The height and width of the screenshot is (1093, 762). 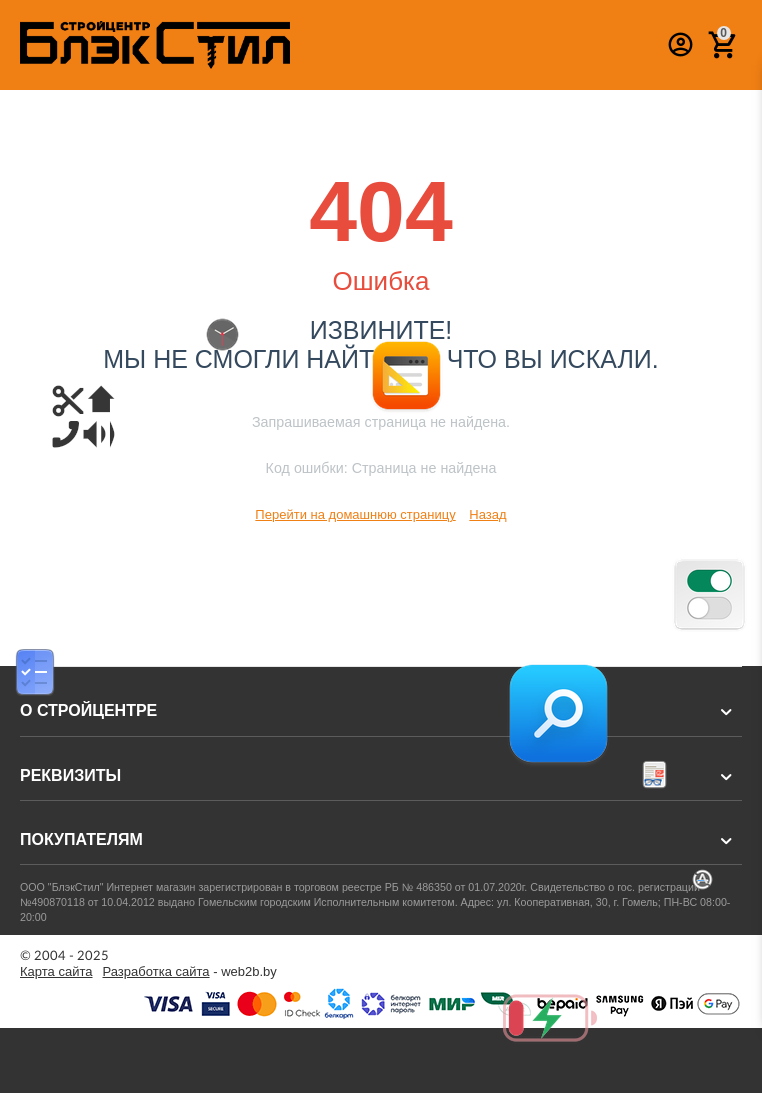 I want to click on indicates battery is critically low but currently charging, so click(x=550, y=1018).